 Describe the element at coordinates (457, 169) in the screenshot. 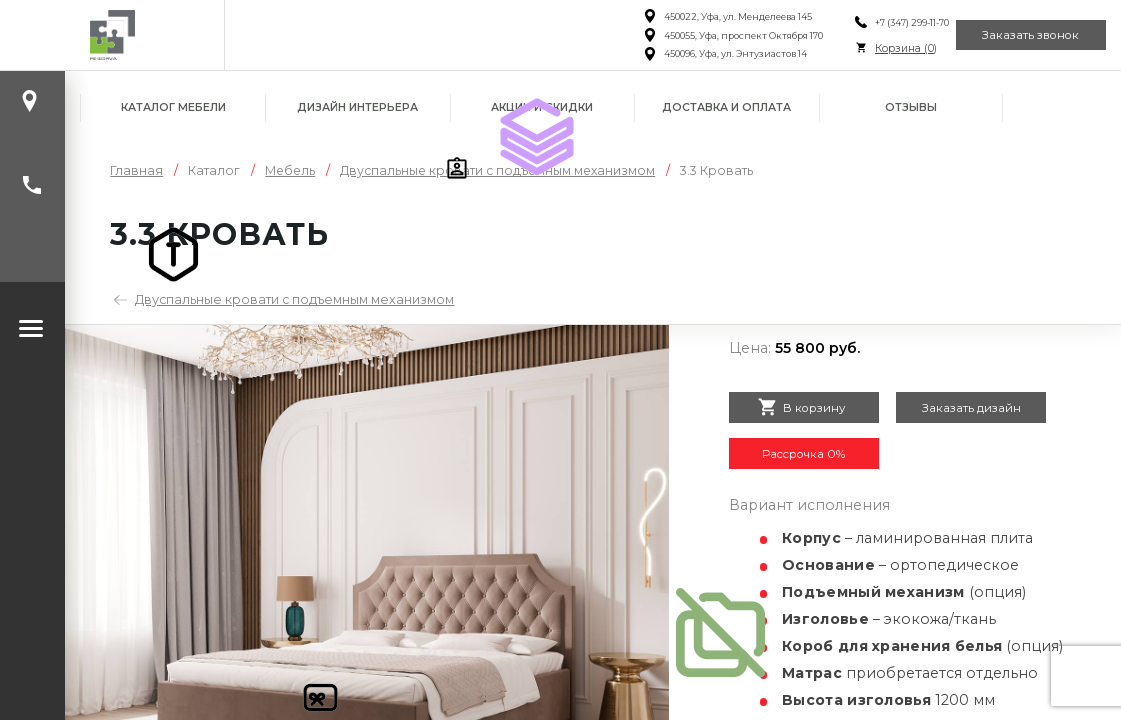

I see `view assigned user profile` at that location.